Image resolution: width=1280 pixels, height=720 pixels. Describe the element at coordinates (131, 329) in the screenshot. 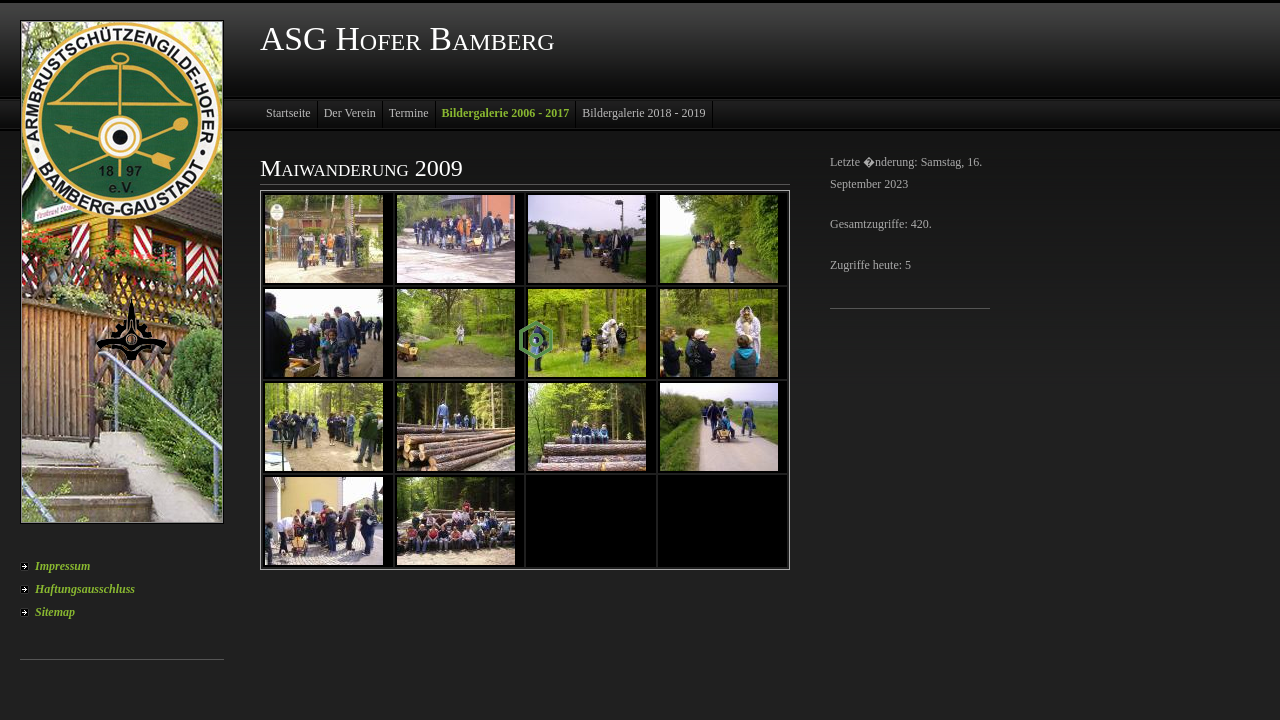

I see `galactic senate logo from star wars` at that location.